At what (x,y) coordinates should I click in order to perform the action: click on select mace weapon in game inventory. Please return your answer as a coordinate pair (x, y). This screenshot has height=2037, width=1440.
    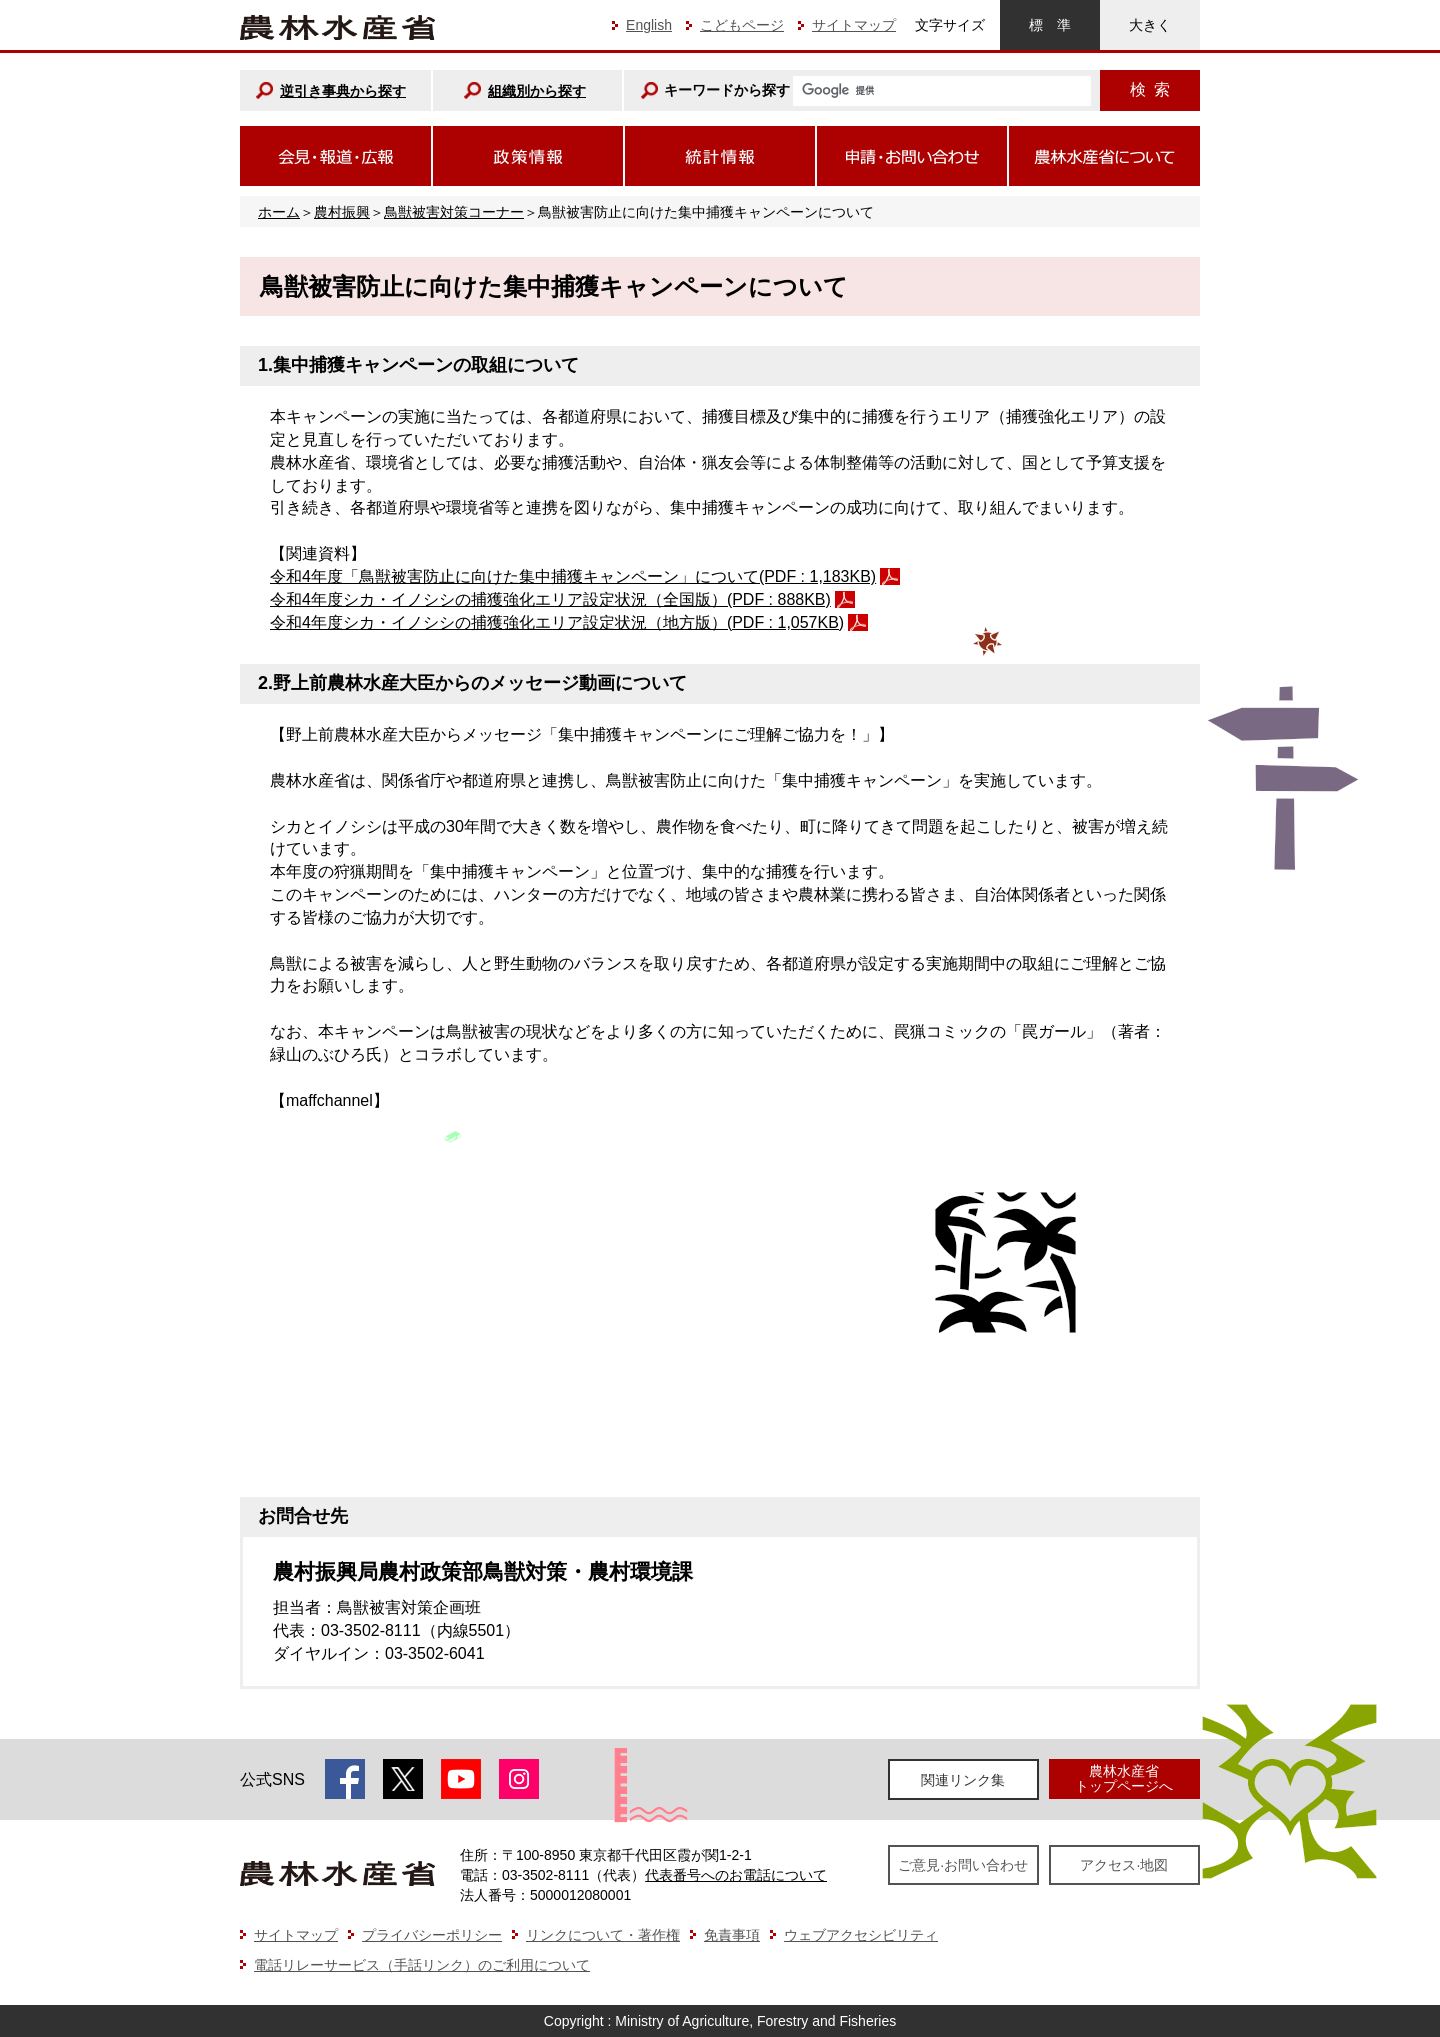
    Looking at the image, I should click on (987, 641).